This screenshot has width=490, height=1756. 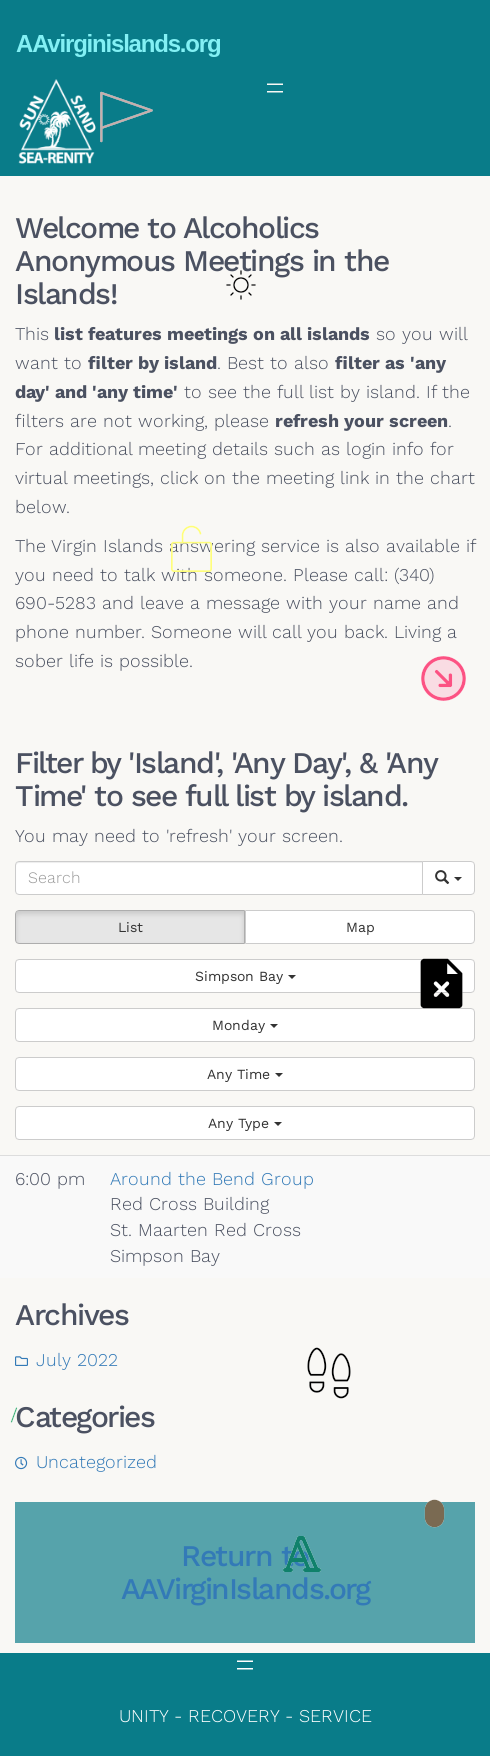 I want to click on flag or bookmark an item, so click(x=121, y=117).